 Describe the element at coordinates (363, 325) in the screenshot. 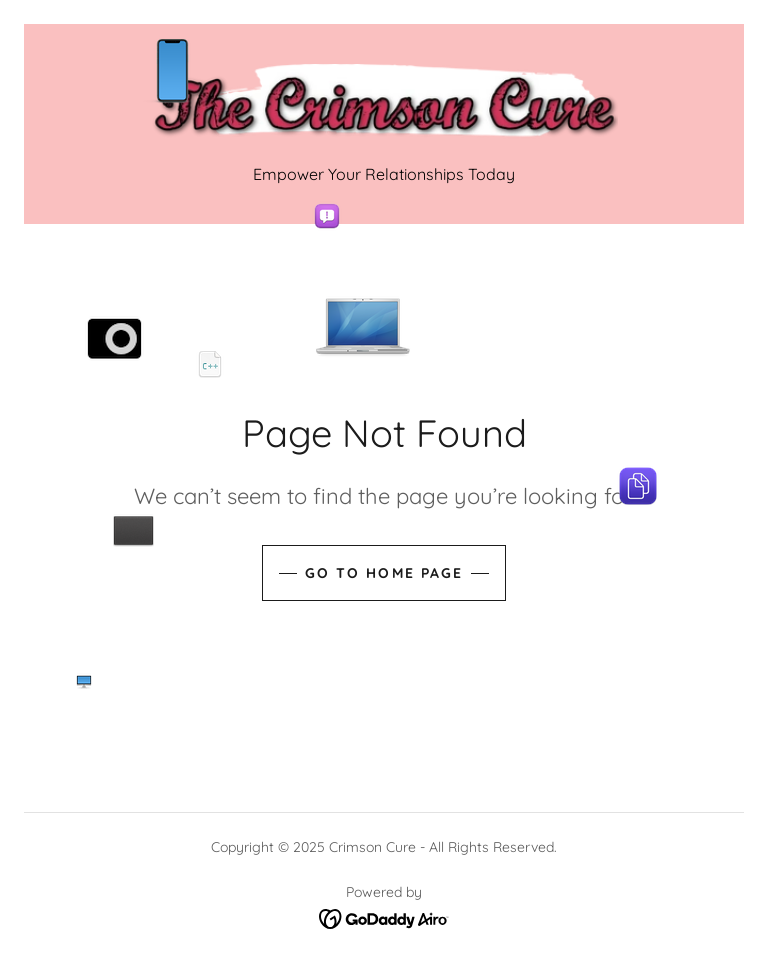

I see `represents a macbook pro device in system settings` at that location.